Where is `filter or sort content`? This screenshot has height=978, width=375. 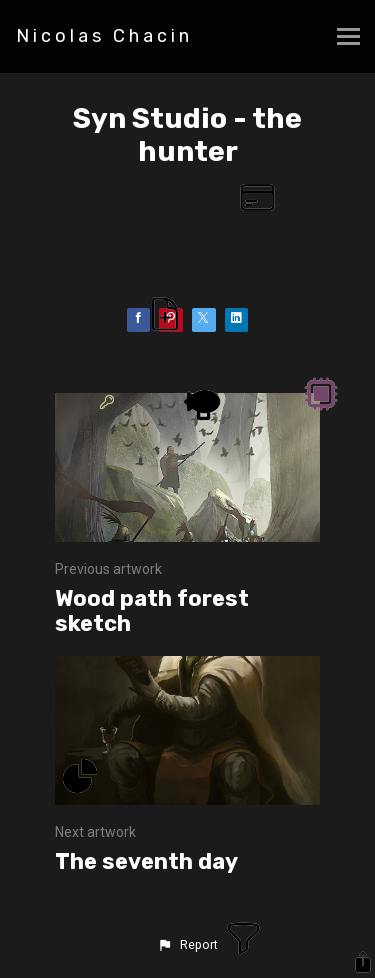 filter or sort content is located at coordinates (243, 938).